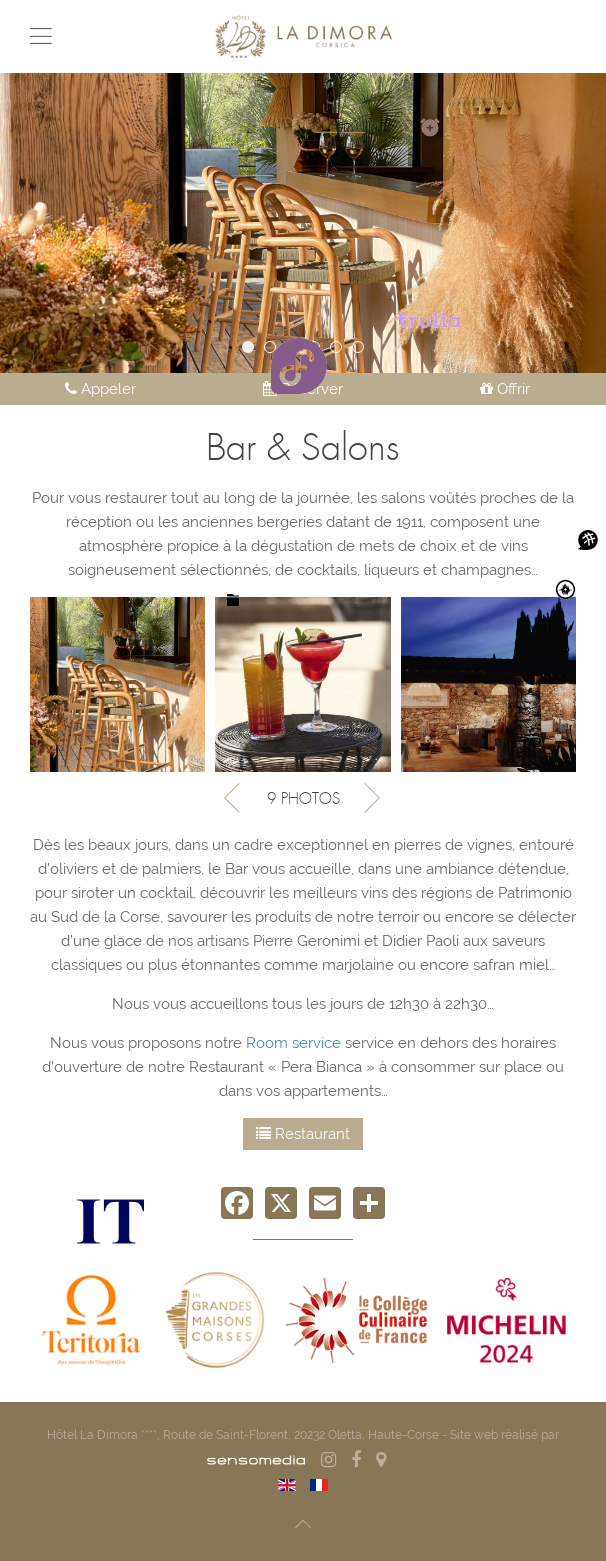  What do you see at coordinates (588, 540) in the screenshot?
I see `visit the CodeNewbie community website` at bounding box center [588, 540].